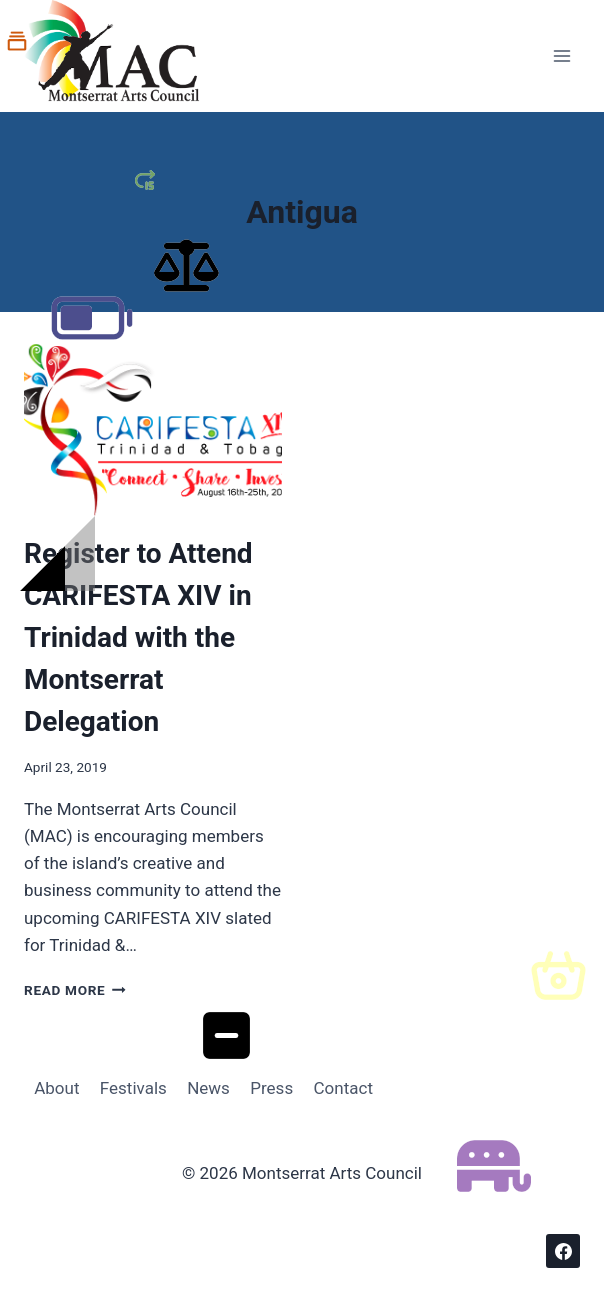 The width and height of the screenshot is (604, 1298). Describe the element at coordinates (558, 975) in the screenshot. I see `view your shopping basket` at that location.